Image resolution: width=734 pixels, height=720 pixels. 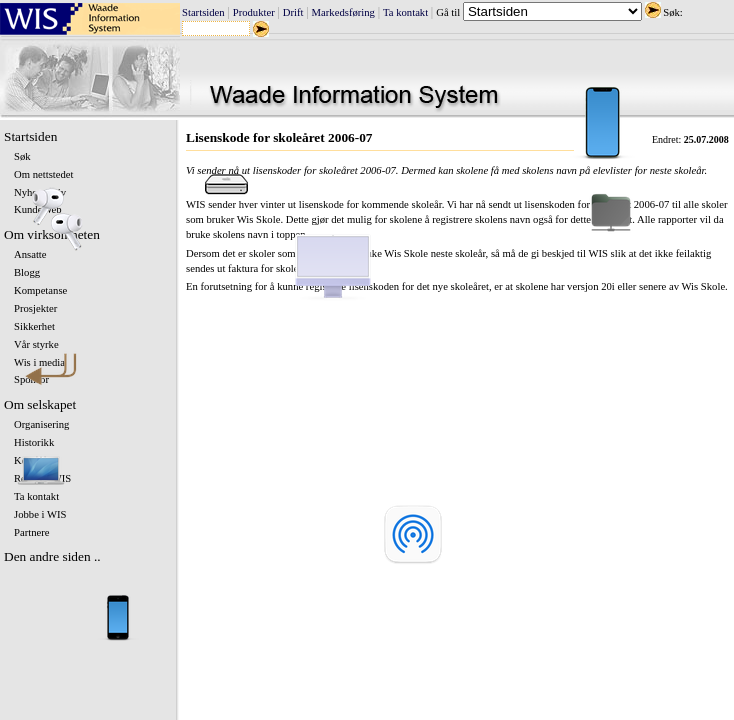 What do you see at coordinates (50, 369) in the screenshot?
I see `reply to all recipients of an email` at bounding box center [50, 369].